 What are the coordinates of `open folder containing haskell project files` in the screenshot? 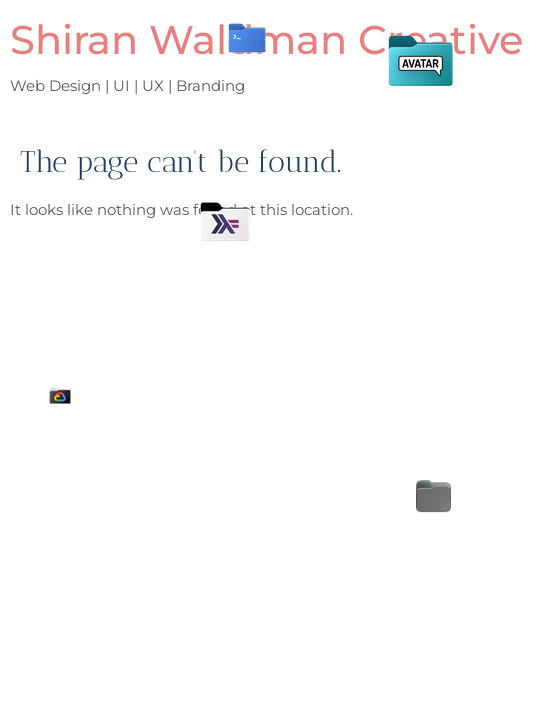 It's located at (225, 223).